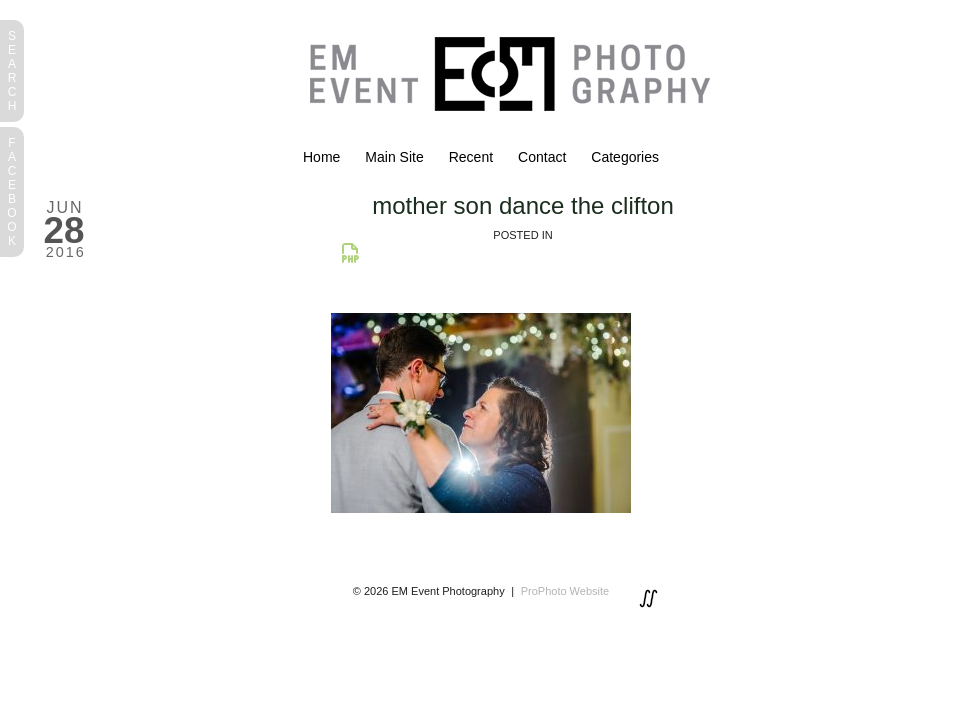  I want to click on indicates a PHP file type, so click(350, 253).